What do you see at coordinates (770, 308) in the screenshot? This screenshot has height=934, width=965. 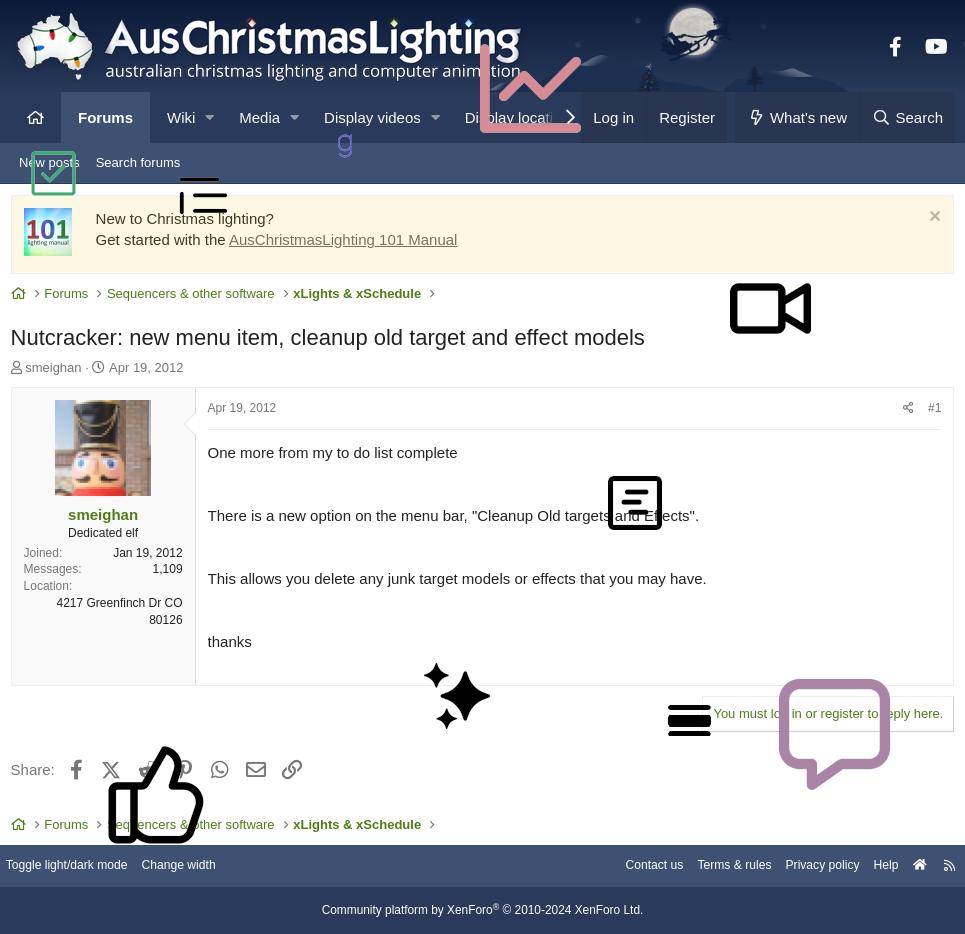 I see `start a video call` at bounding box center [770, 308].